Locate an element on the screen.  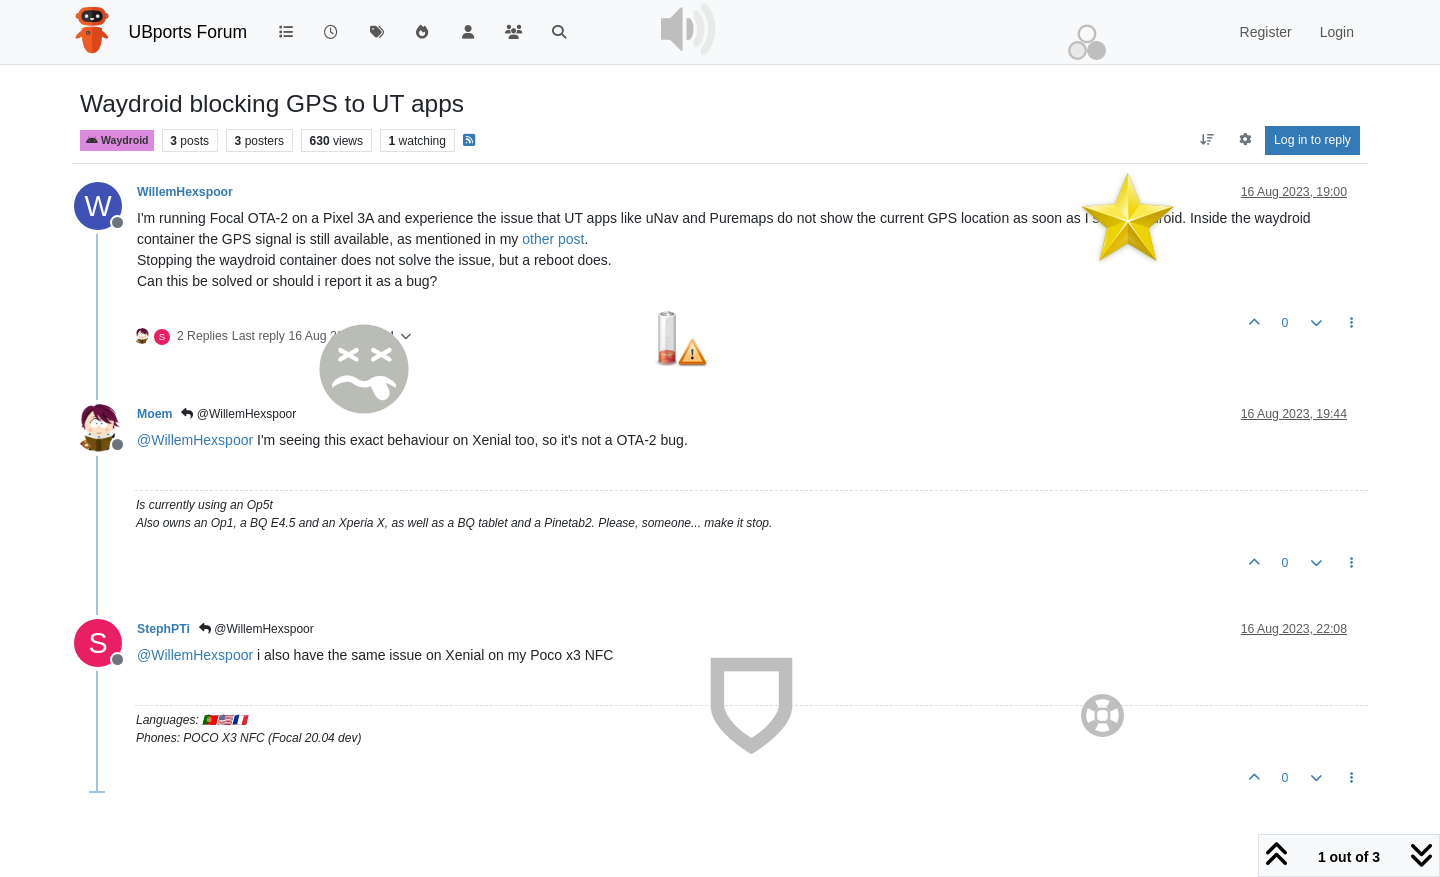
indicates a starred or favorited item is located at coordinates (1127, 221).